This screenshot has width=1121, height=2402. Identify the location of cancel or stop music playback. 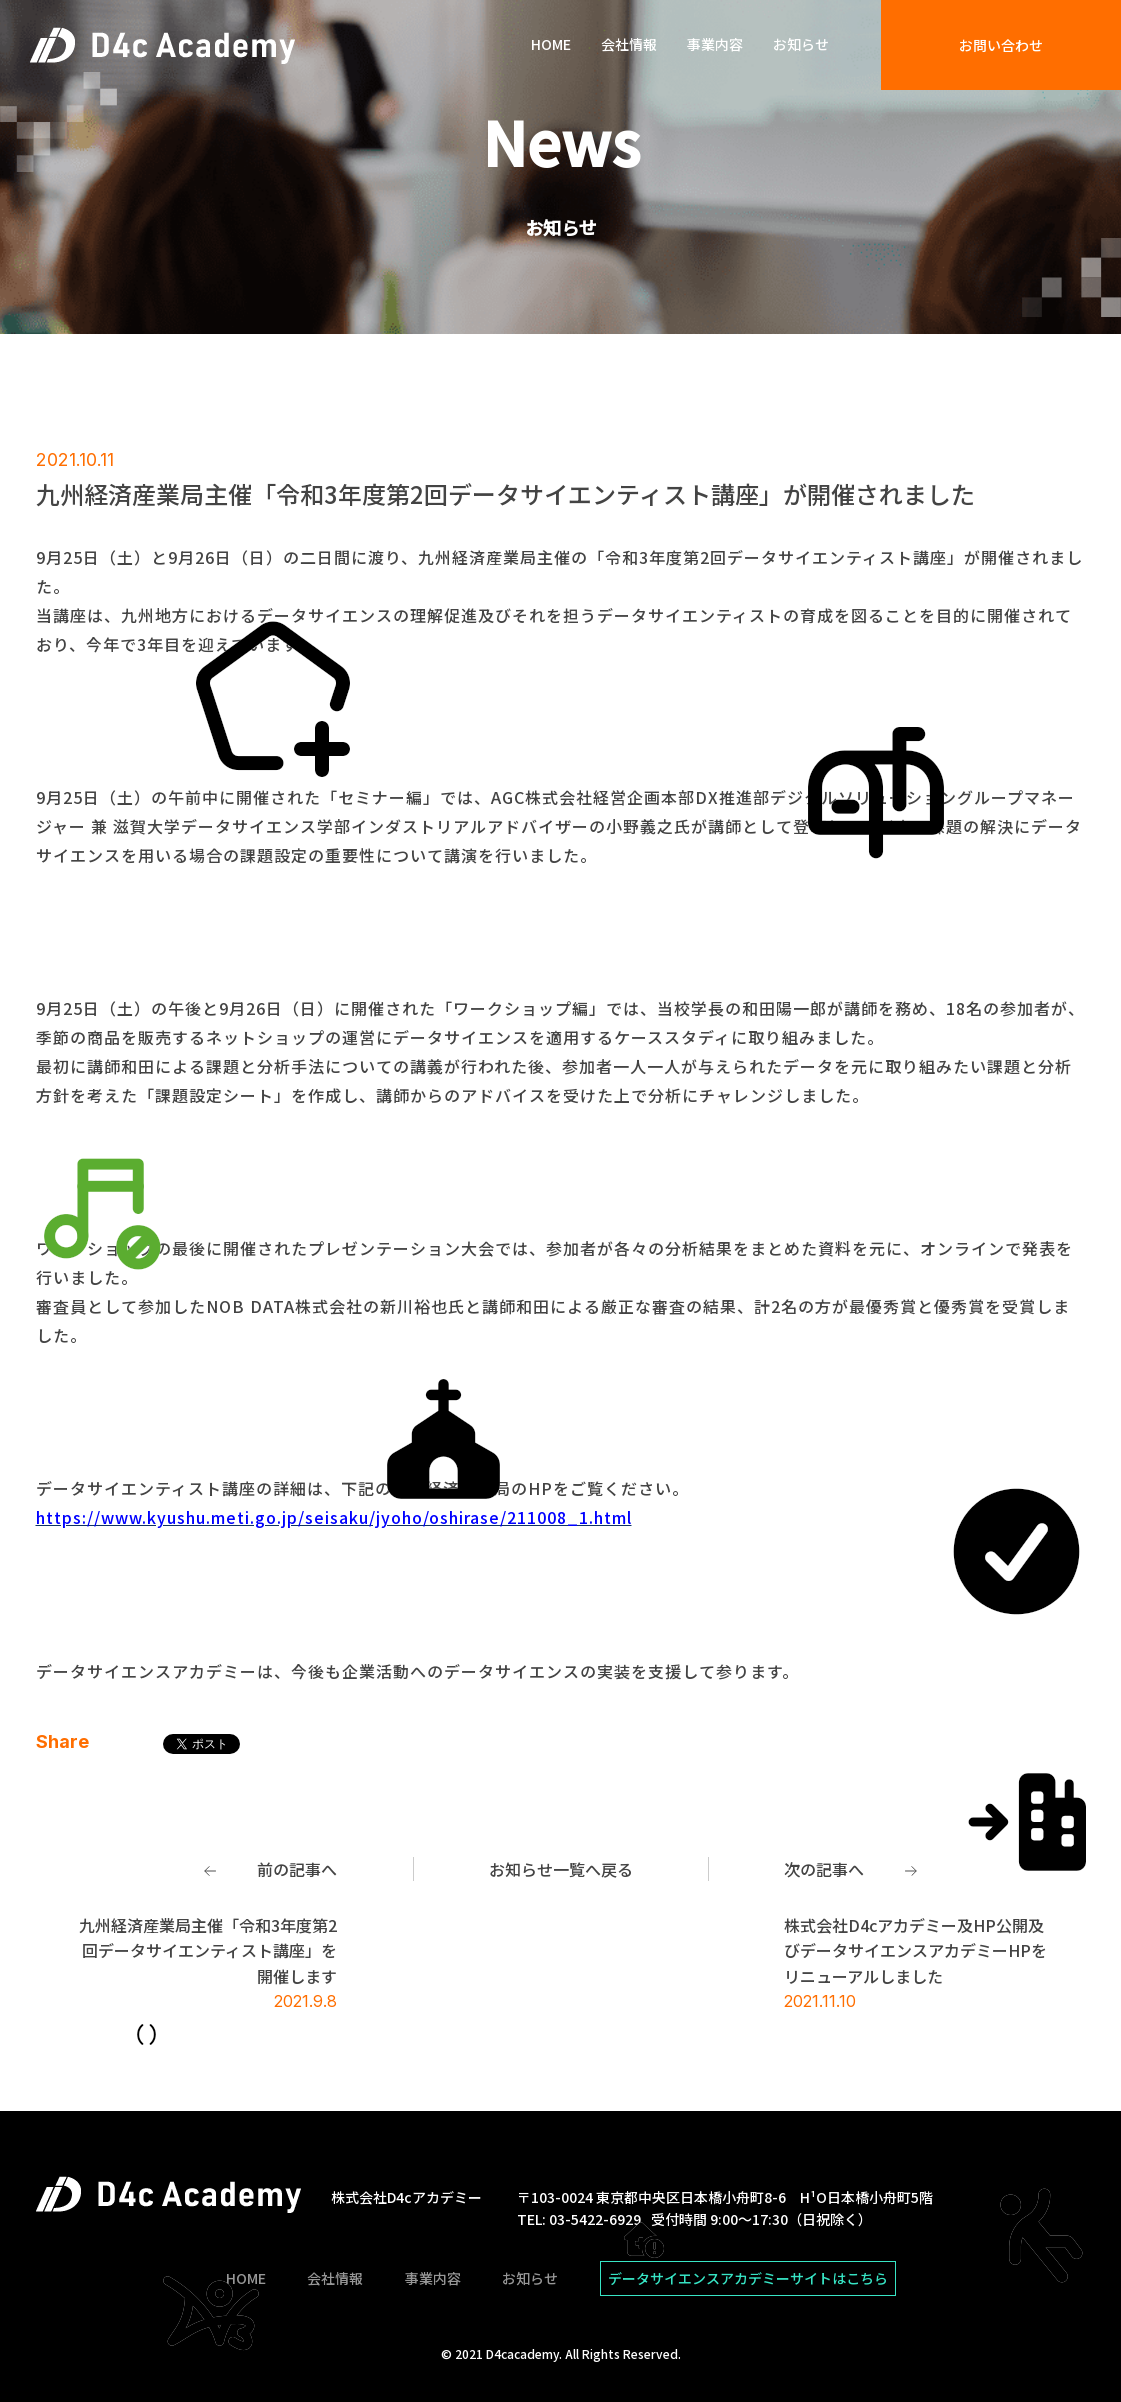
(99, 1208).